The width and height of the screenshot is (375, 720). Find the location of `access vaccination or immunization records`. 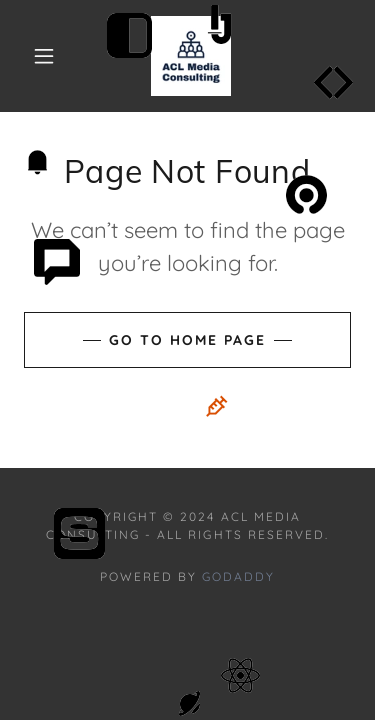

access vaccination or immunization records is located at coordinates (217, 406).